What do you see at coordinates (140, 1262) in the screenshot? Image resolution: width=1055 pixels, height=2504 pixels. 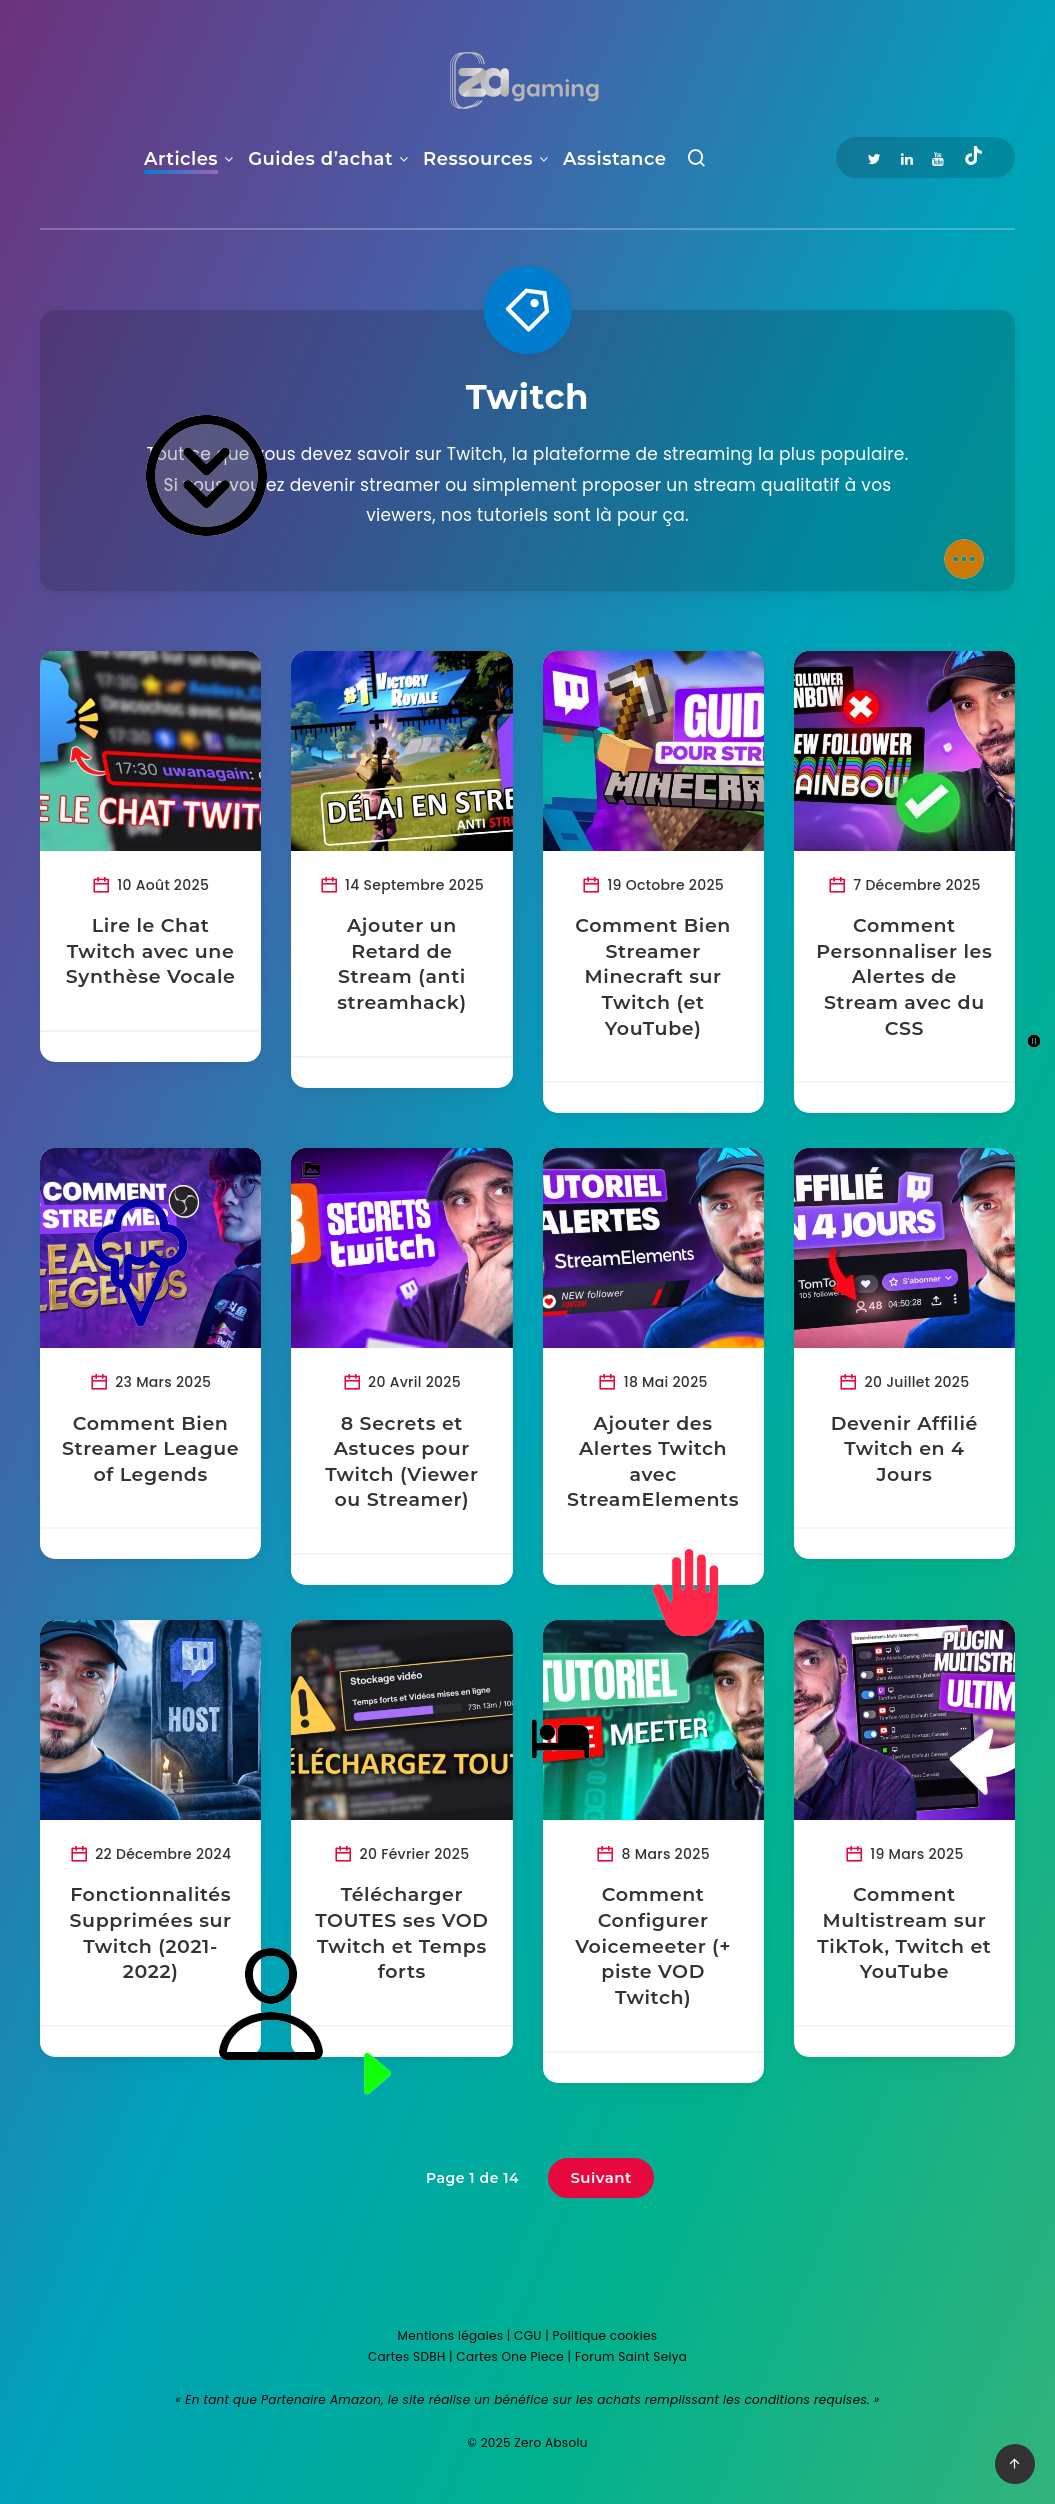 I see `browse dessert or ice cream options` at bounding box center [140, 1262].